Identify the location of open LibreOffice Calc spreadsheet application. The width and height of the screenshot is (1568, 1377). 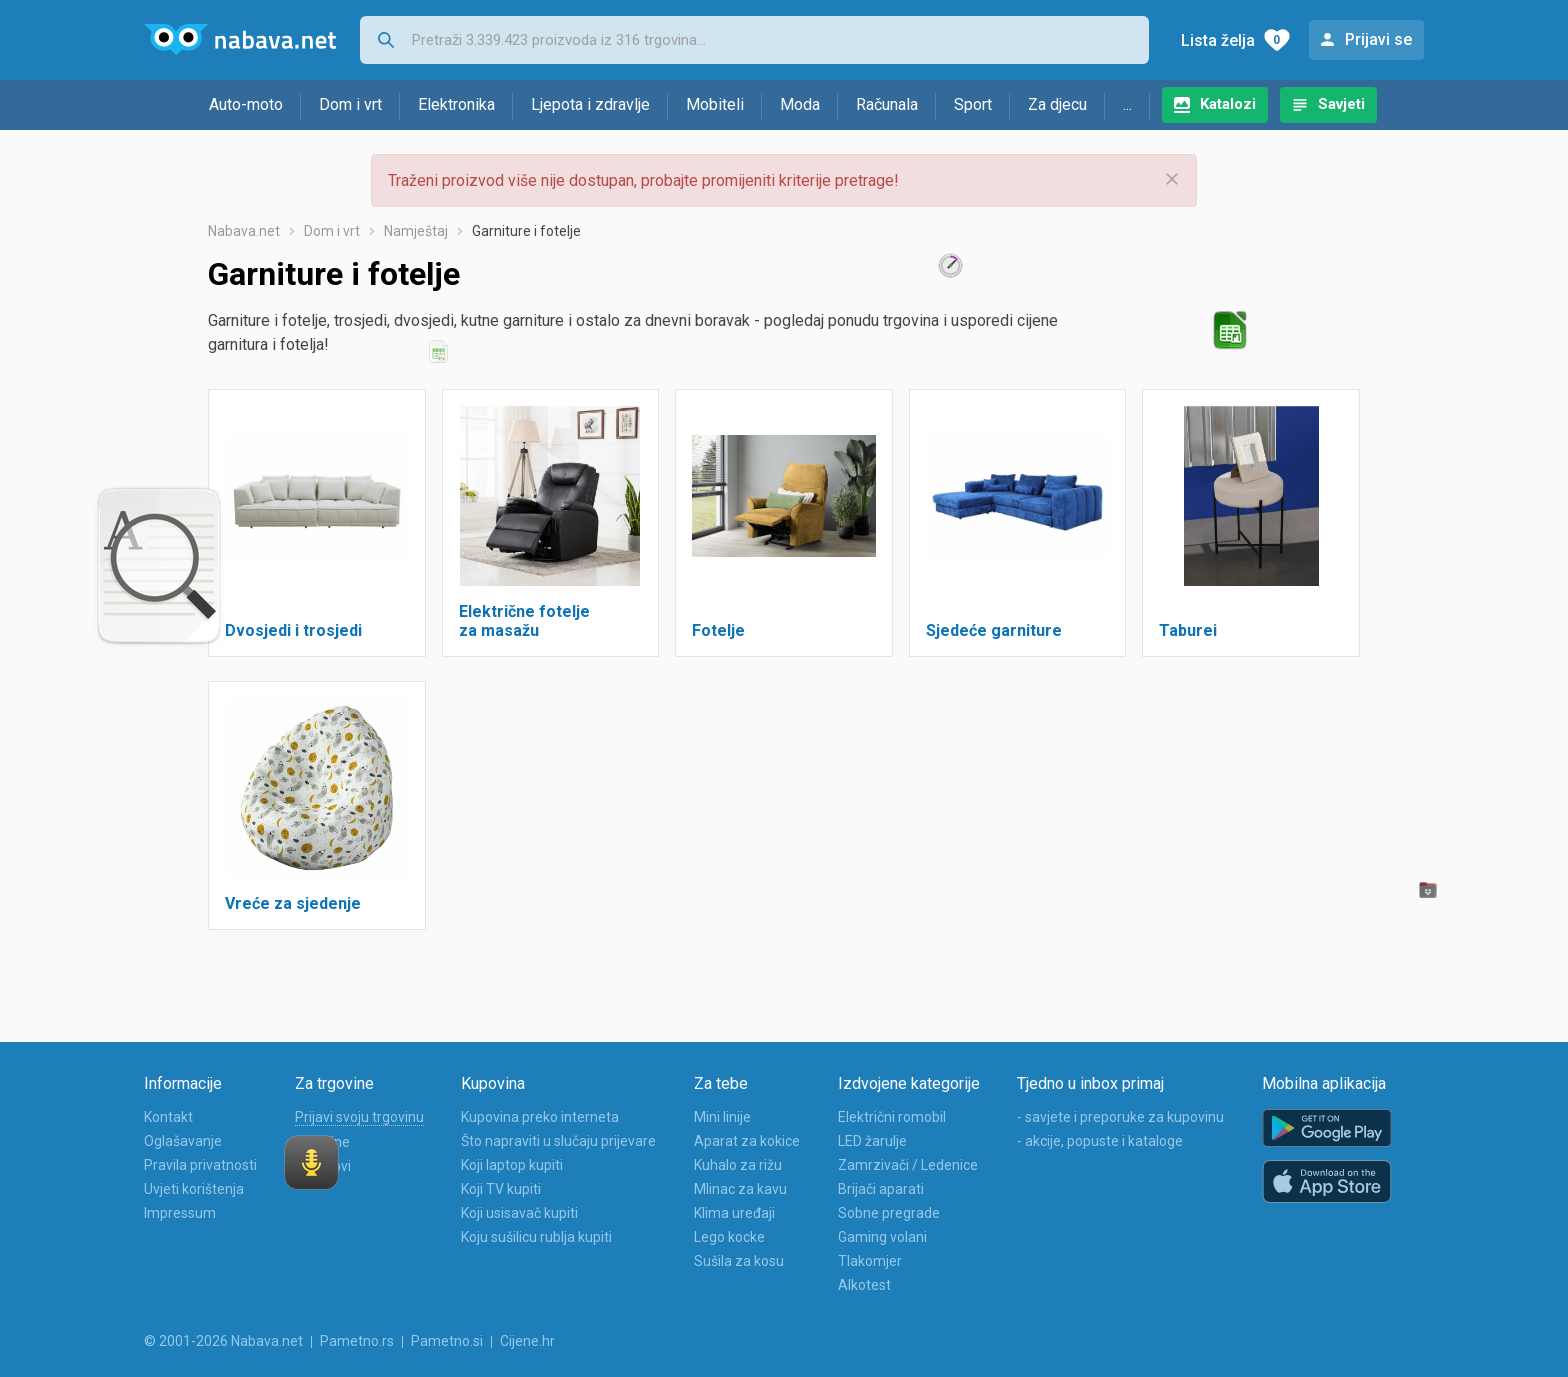
(1230, 330).